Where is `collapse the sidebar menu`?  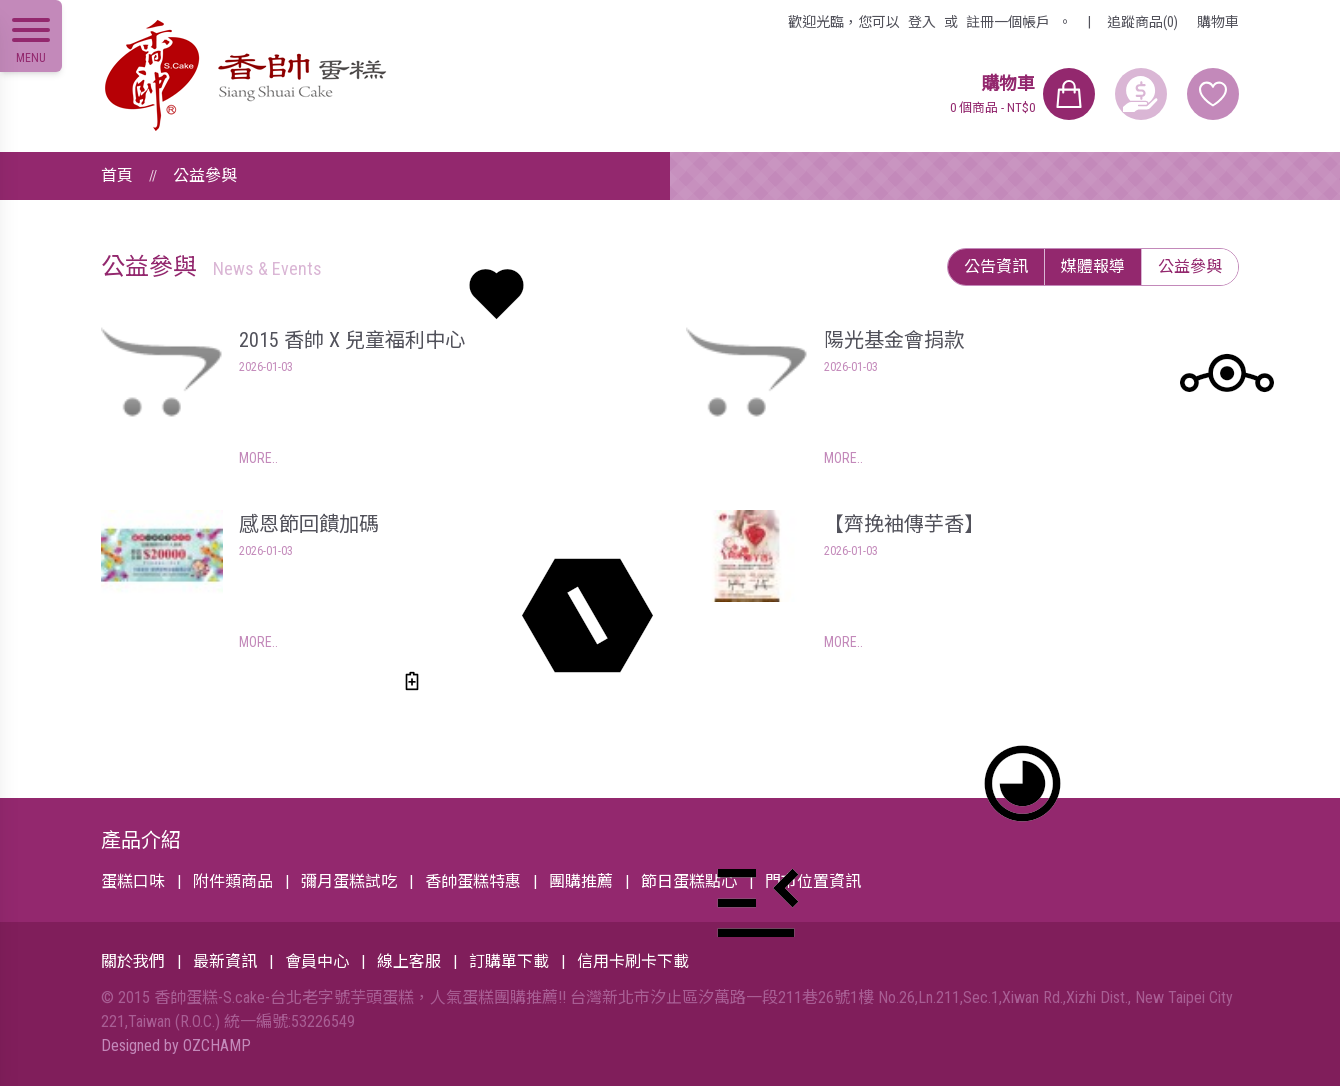
collapse the sidebar menu is located at coordinates (756, 903).